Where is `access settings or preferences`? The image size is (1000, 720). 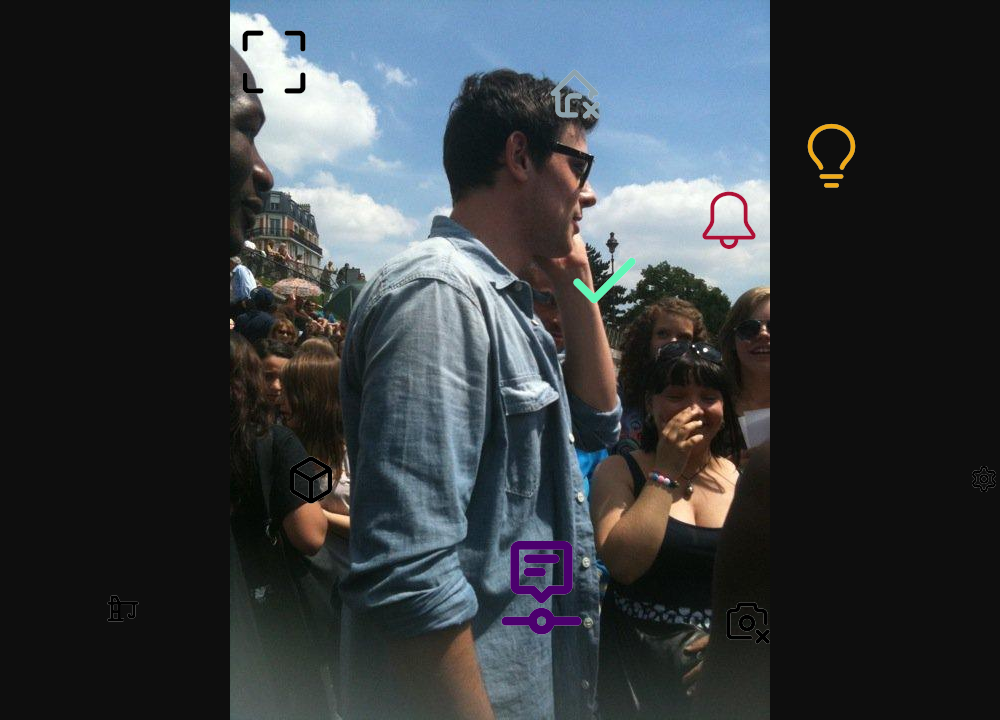
access settings or preferences is located at coordinates (984, 479).